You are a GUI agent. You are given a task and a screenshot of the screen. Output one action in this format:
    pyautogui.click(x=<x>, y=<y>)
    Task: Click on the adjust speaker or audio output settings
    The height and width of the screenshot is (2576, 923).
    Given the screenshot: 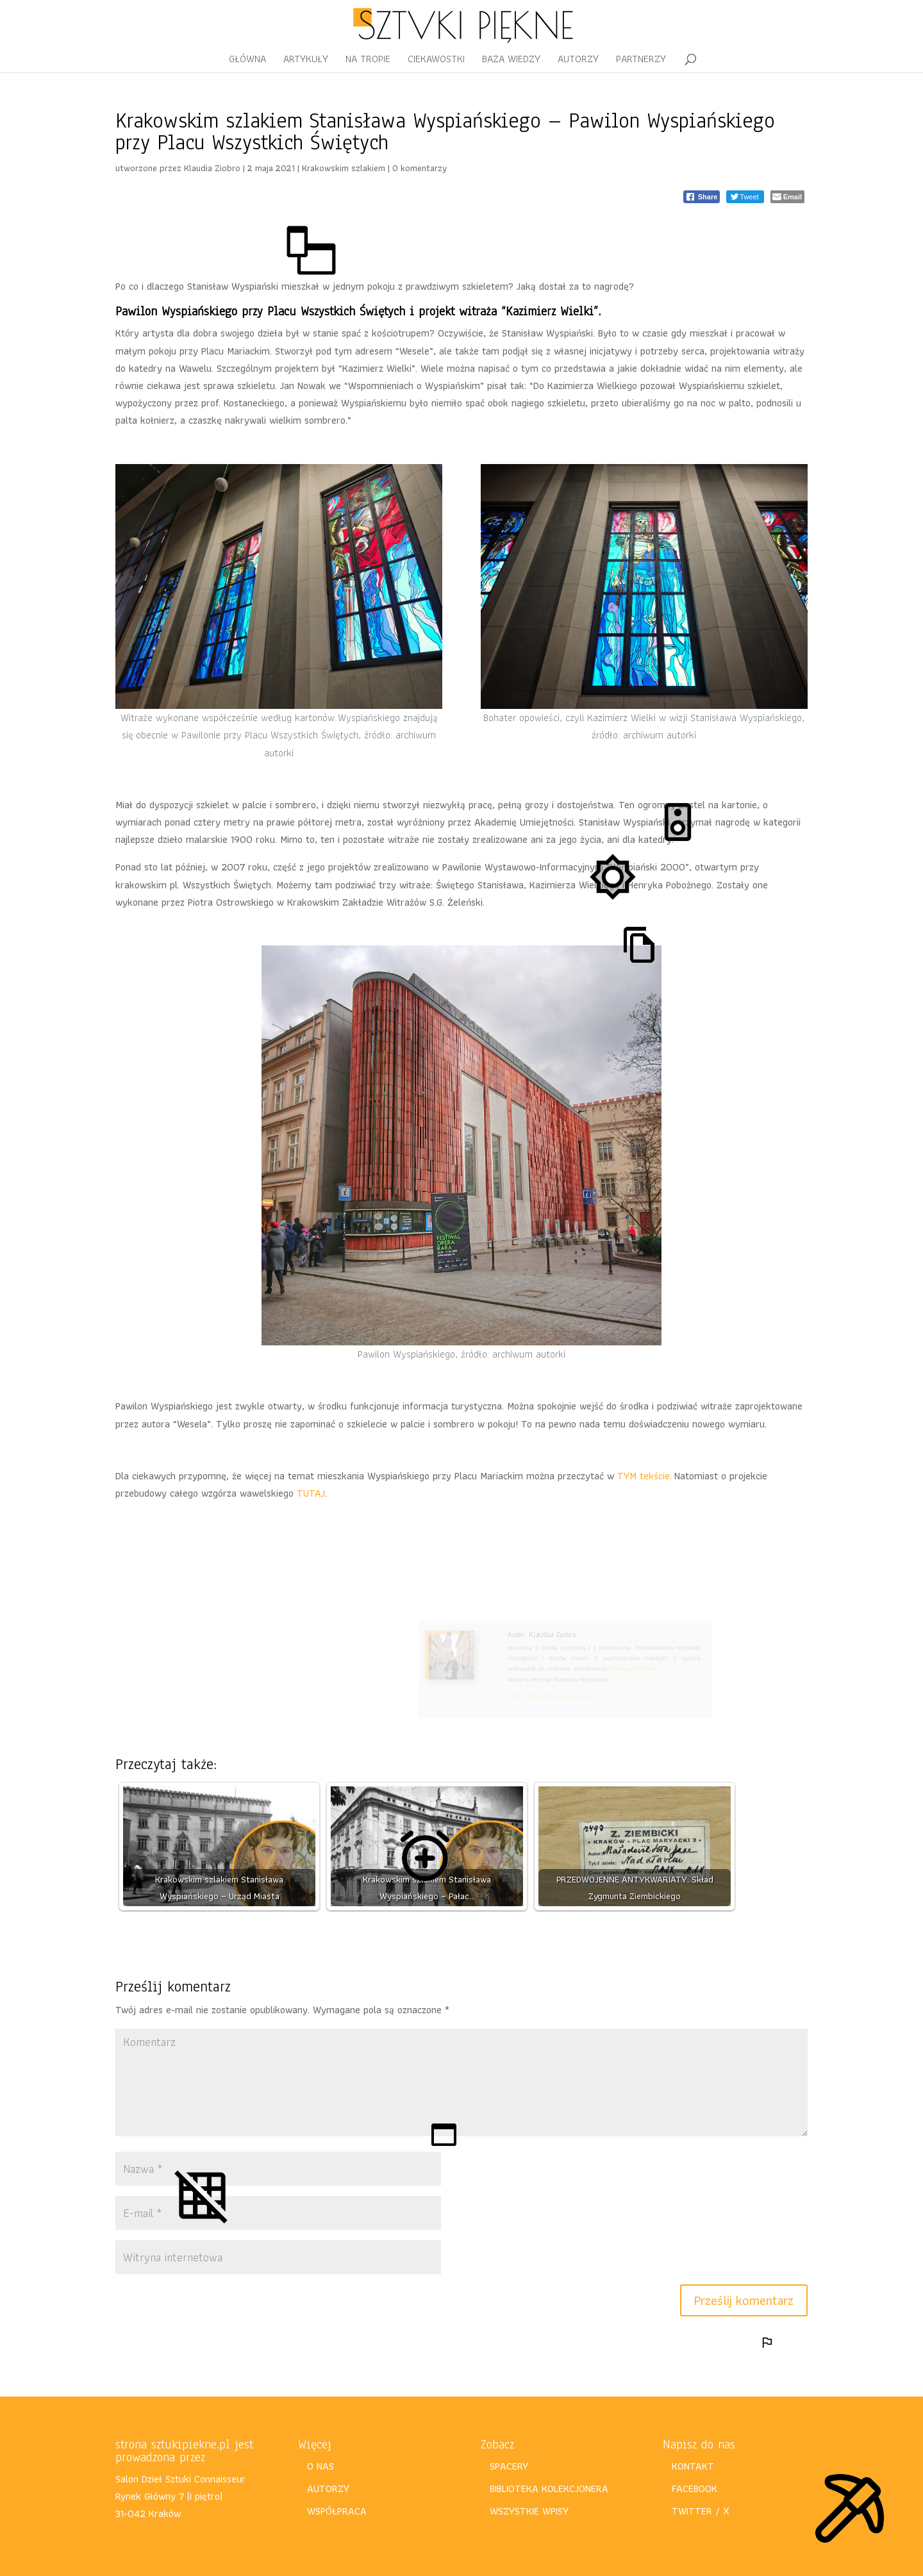 What is the action you would take?
    pyautogui.click(x=678, y=822)
    